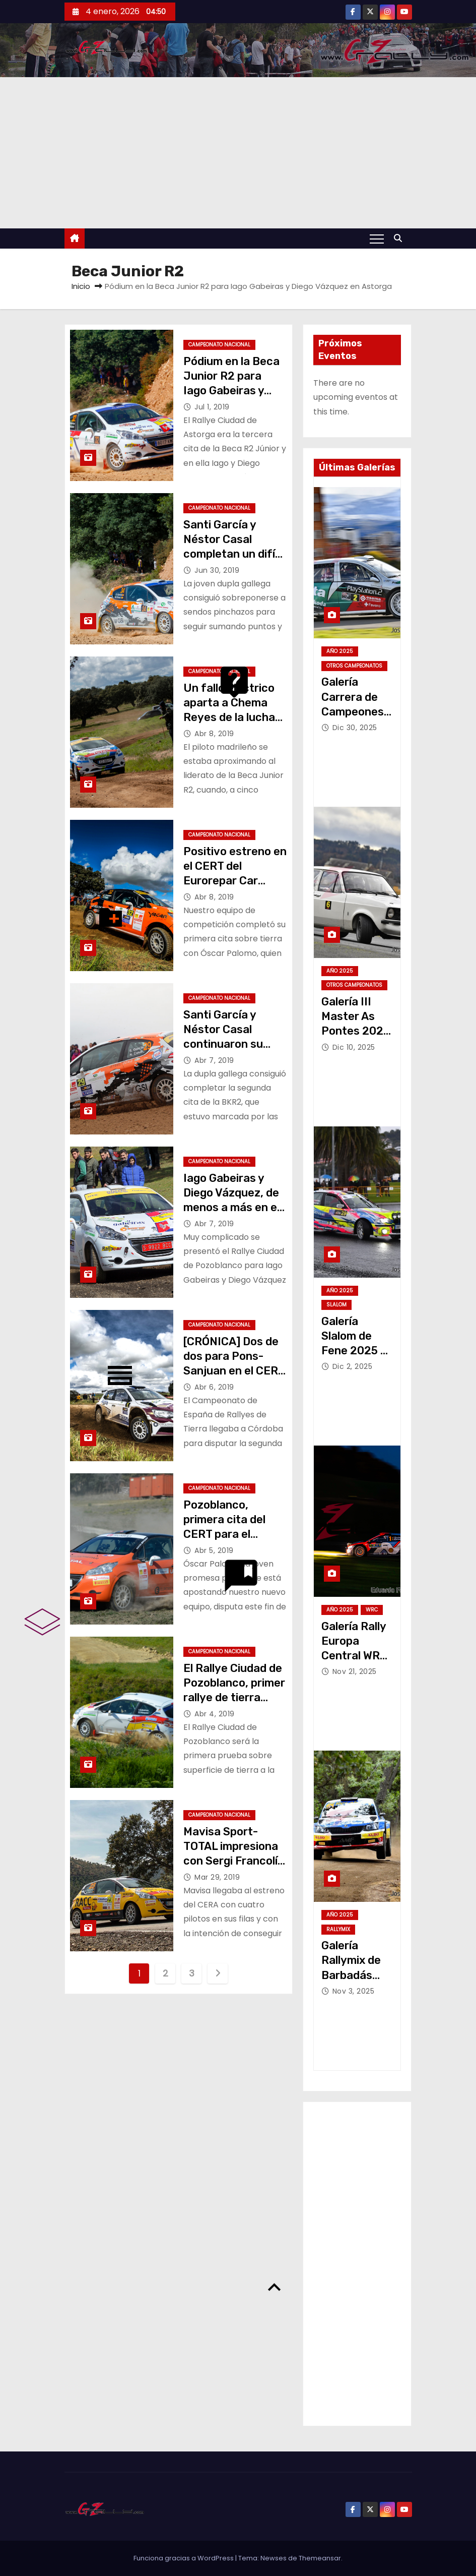 The image size is (476, 2576). What do you see at coordinates (120, 1375) in the screenshot?
I see `split view horizontally` at bounding box center [120, 1375].